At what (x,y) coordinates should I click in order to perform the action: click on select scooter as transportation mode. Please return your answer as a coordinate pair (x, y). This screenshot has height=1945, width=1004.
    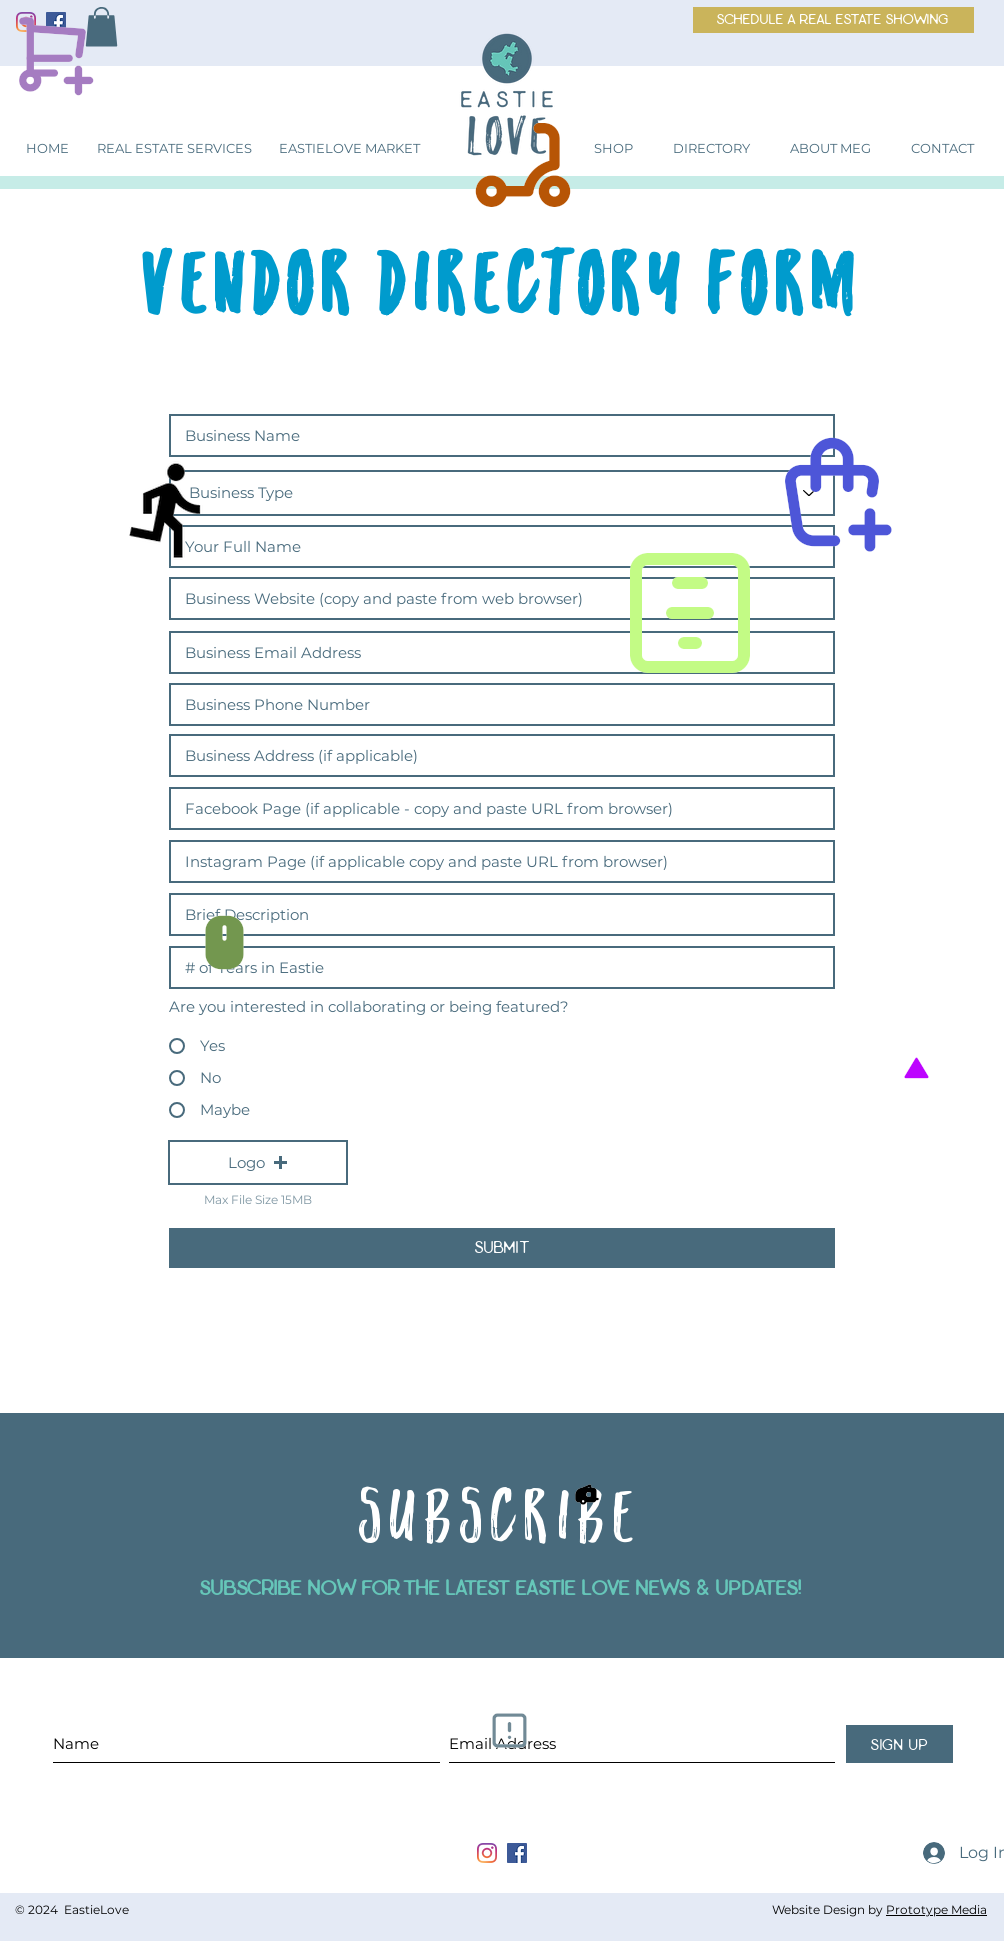
    Looking at the image, I should click on (523, 165).